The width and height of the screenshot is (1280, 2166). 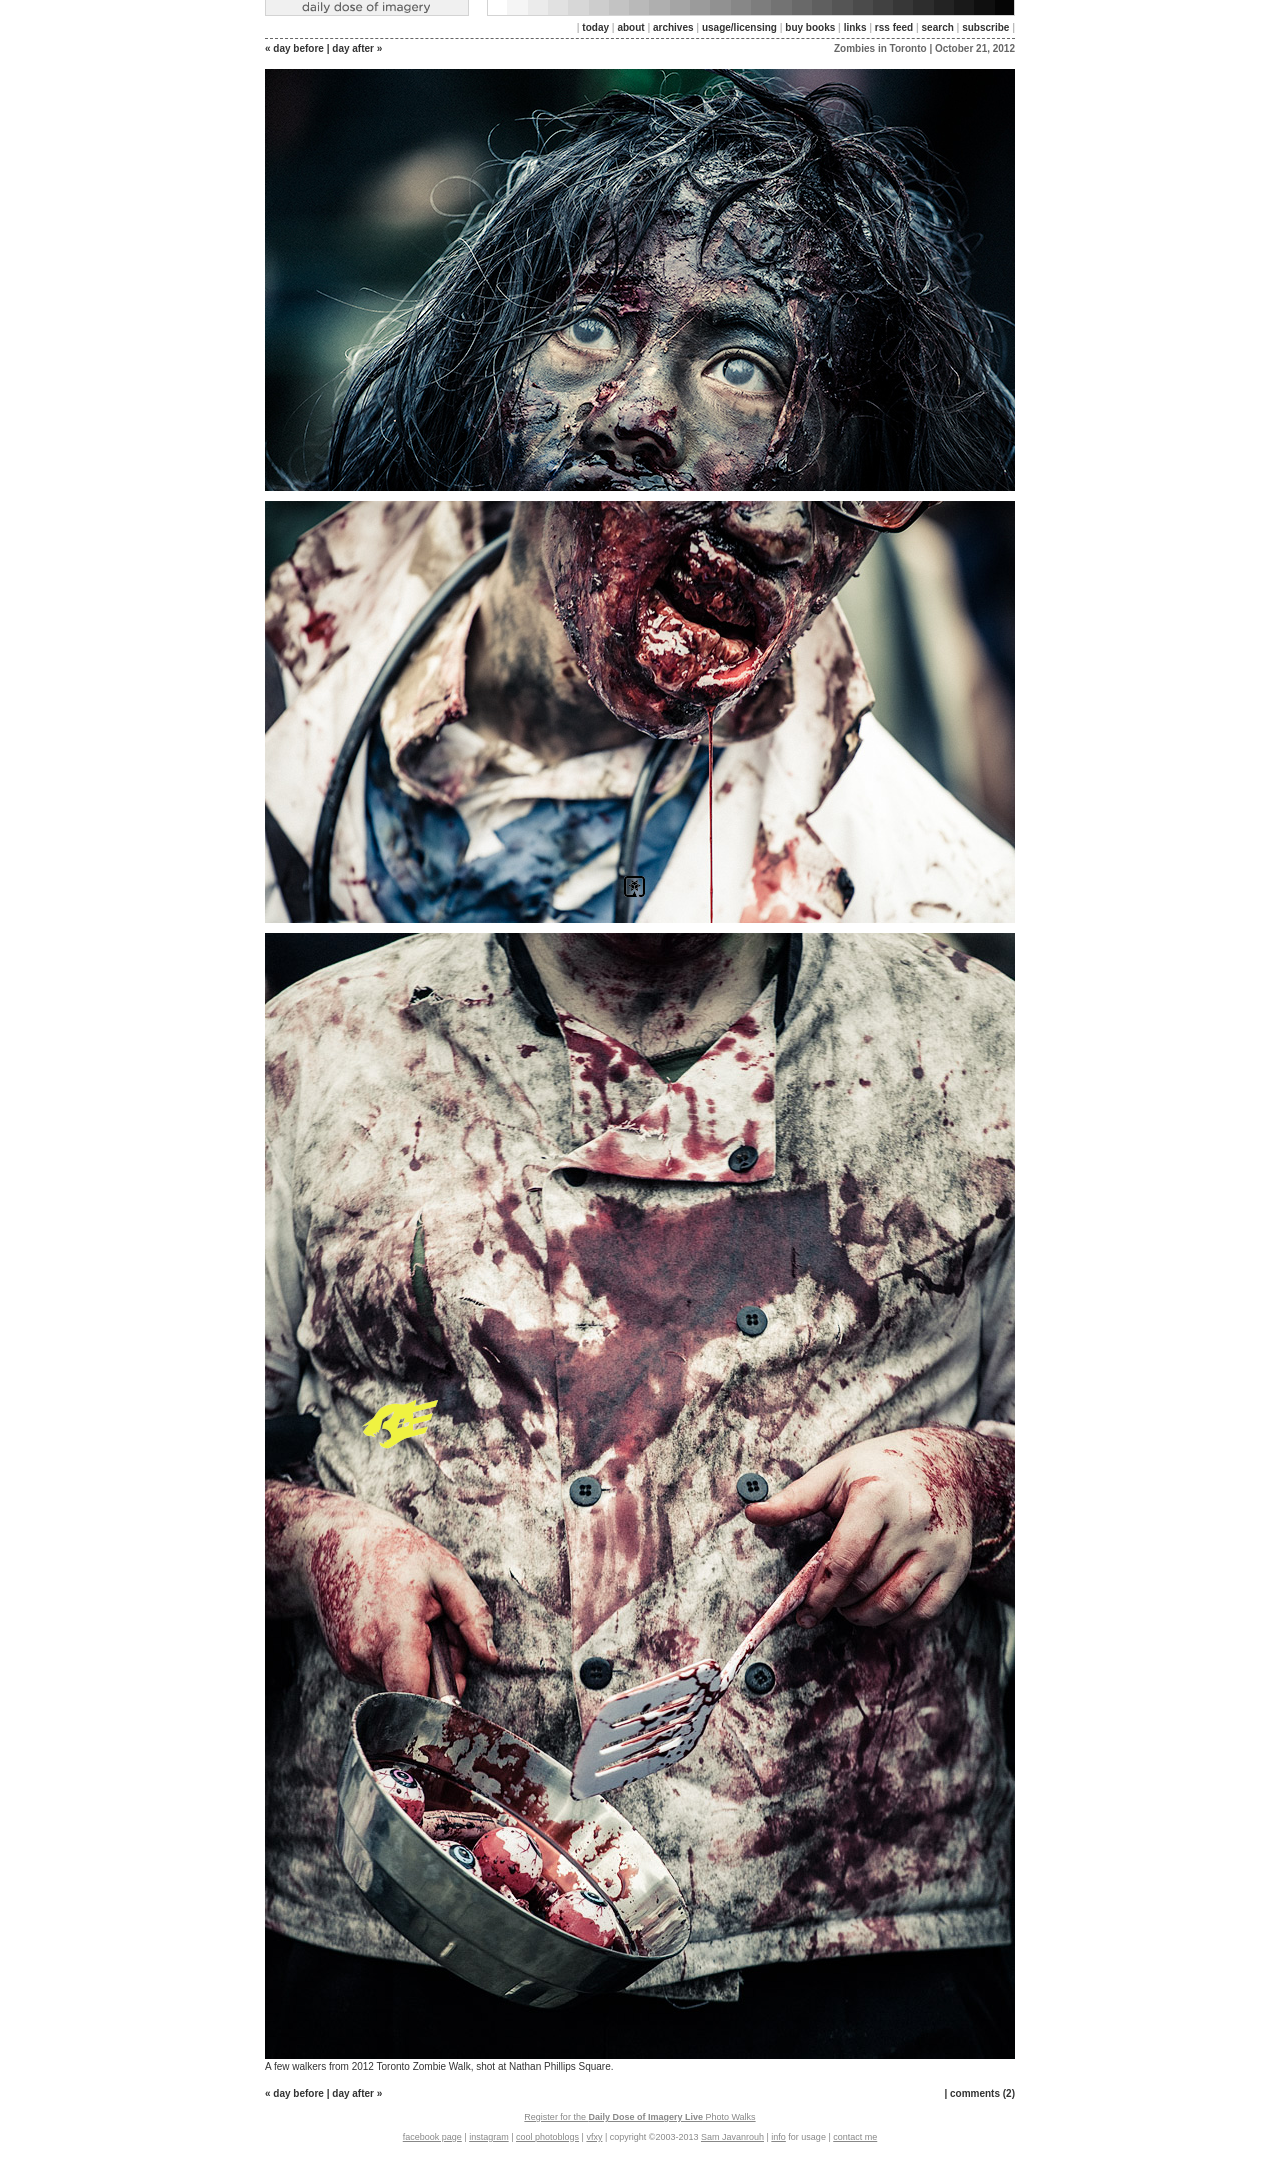 I want to click on fastify web framework logo, so click(x=400, y=1424).